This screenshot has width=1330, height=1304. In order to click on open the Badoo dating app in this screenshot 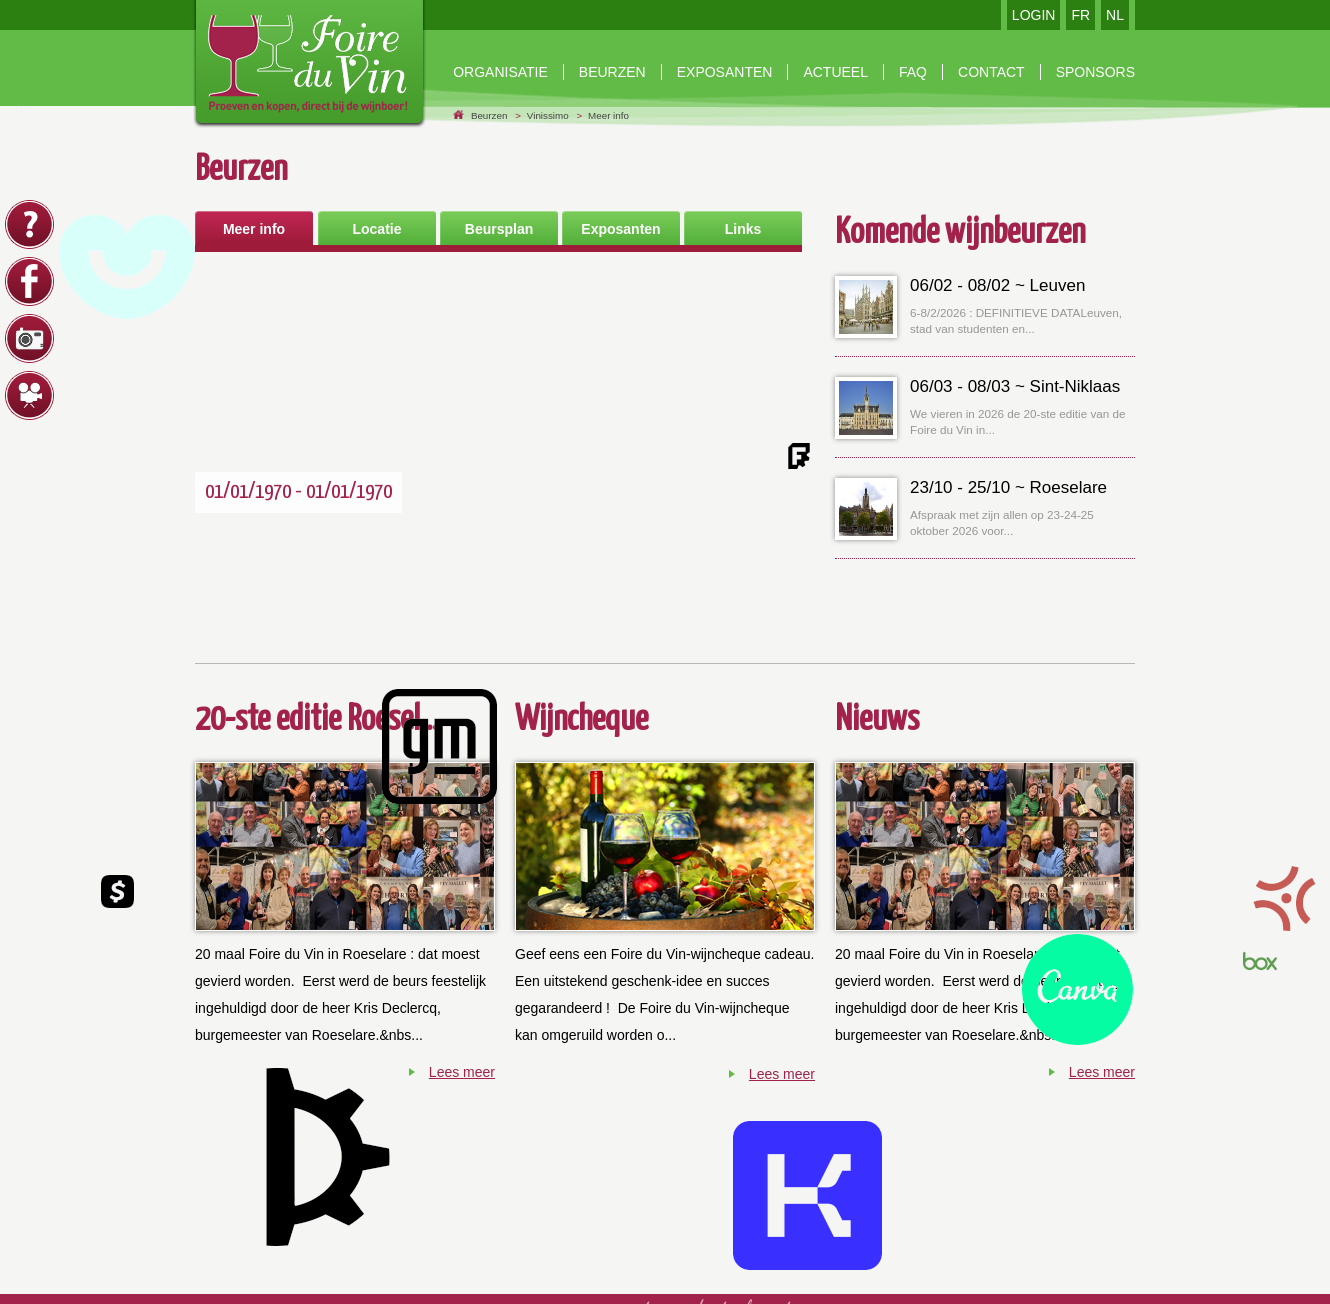, I will do `click(127, 267)`.